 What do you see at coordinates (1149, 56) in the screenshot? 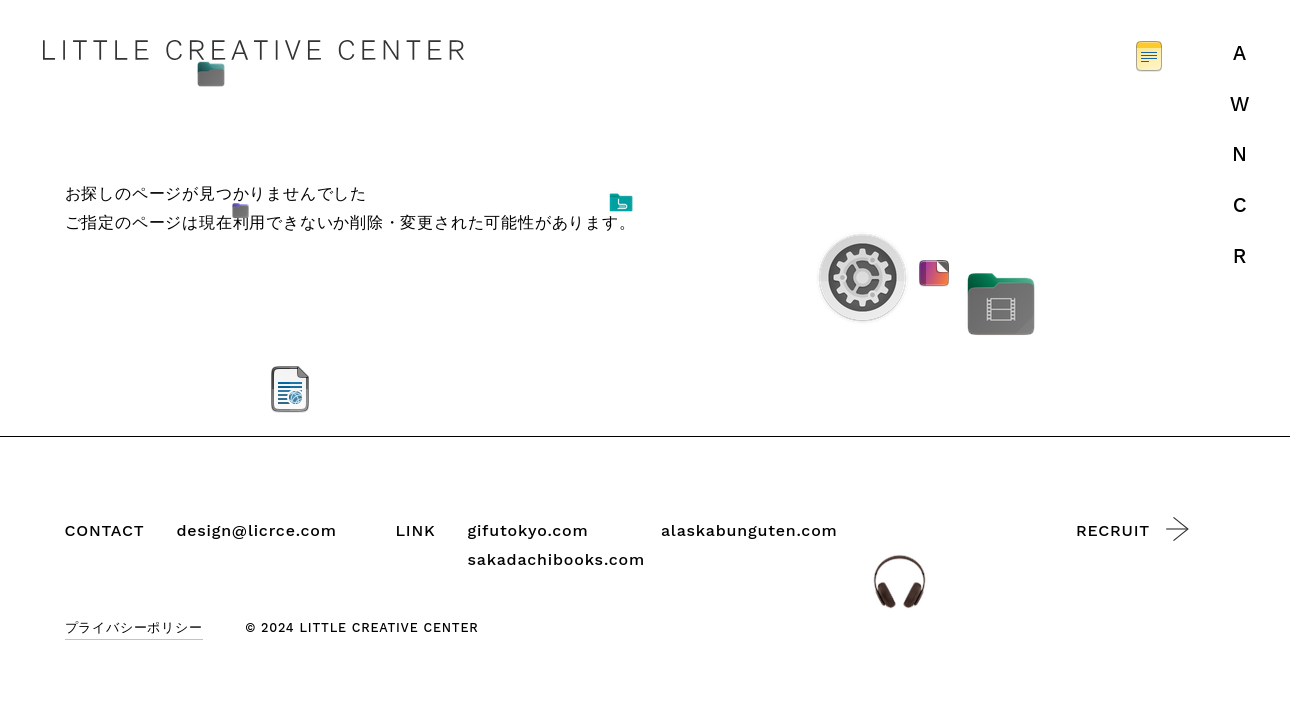
I see `open bijiben notes app` at bounding box center [1149, 56].